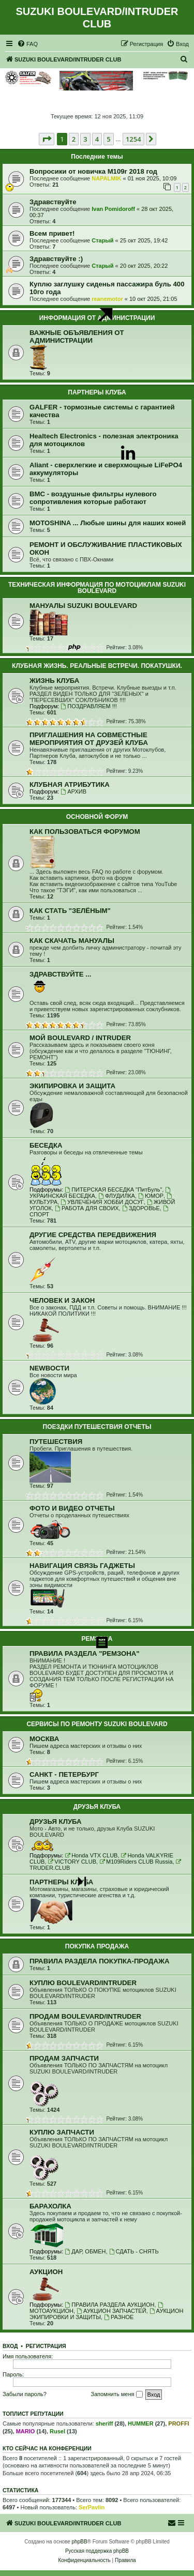  I want to click on indicates PHP programming language, so click(74, 647).